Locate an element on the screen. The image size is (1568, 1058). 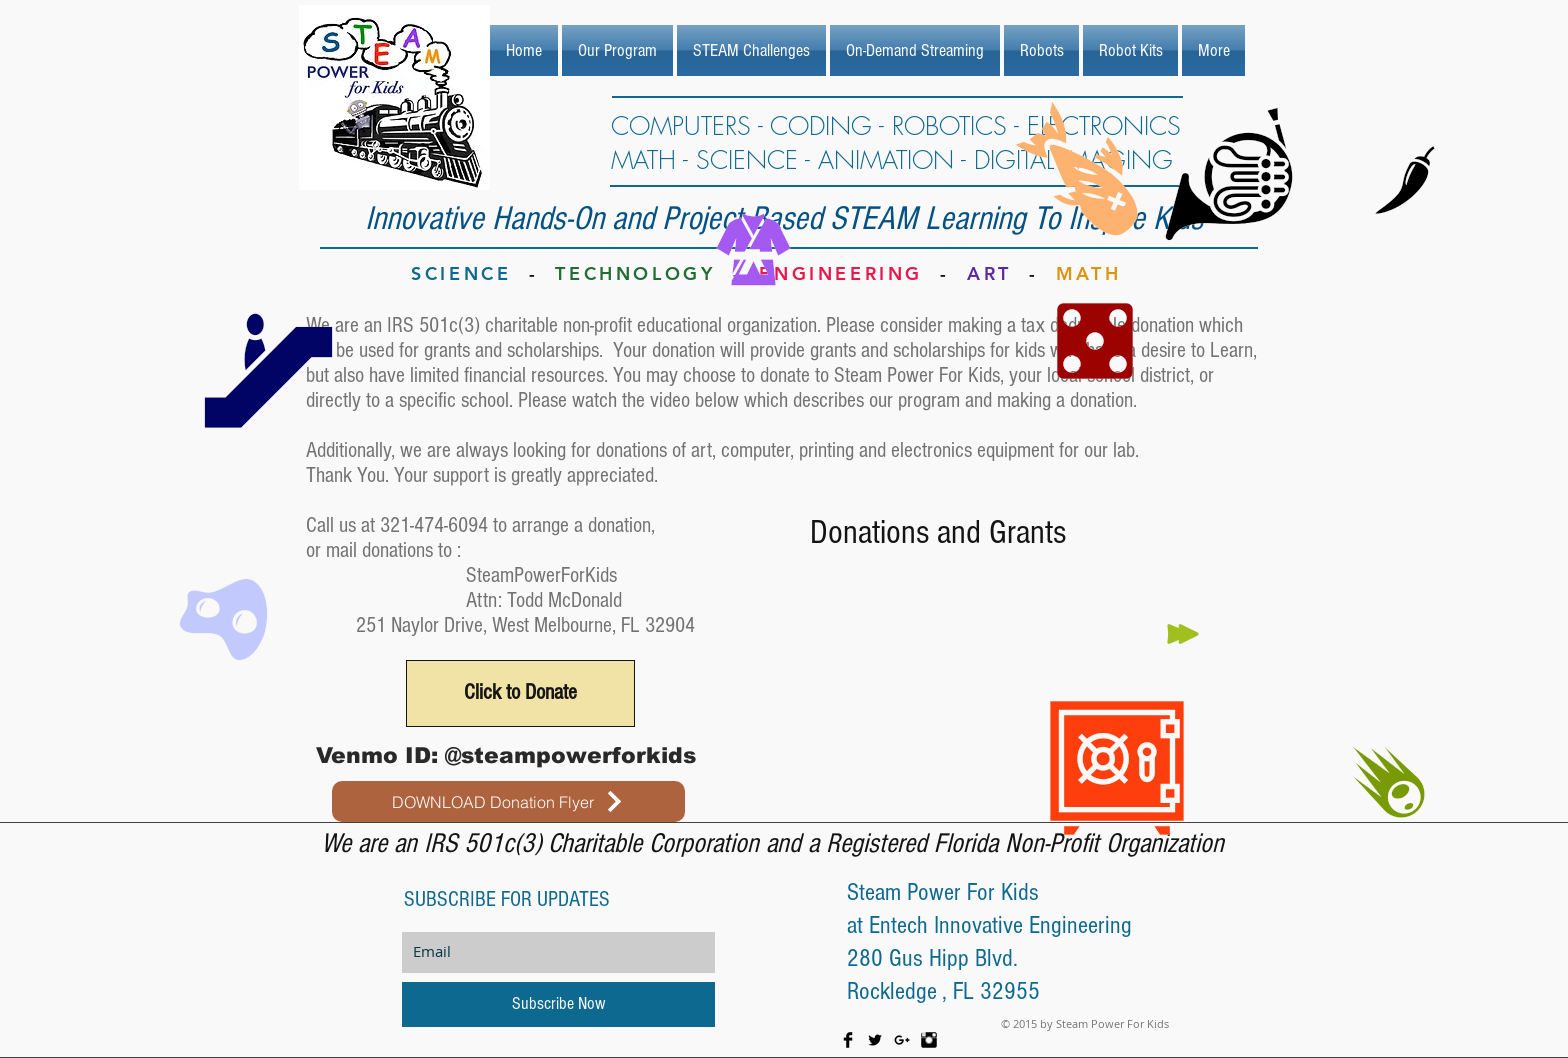
skip forward or fast-forward media playback is located at coordinates (1183, 634).